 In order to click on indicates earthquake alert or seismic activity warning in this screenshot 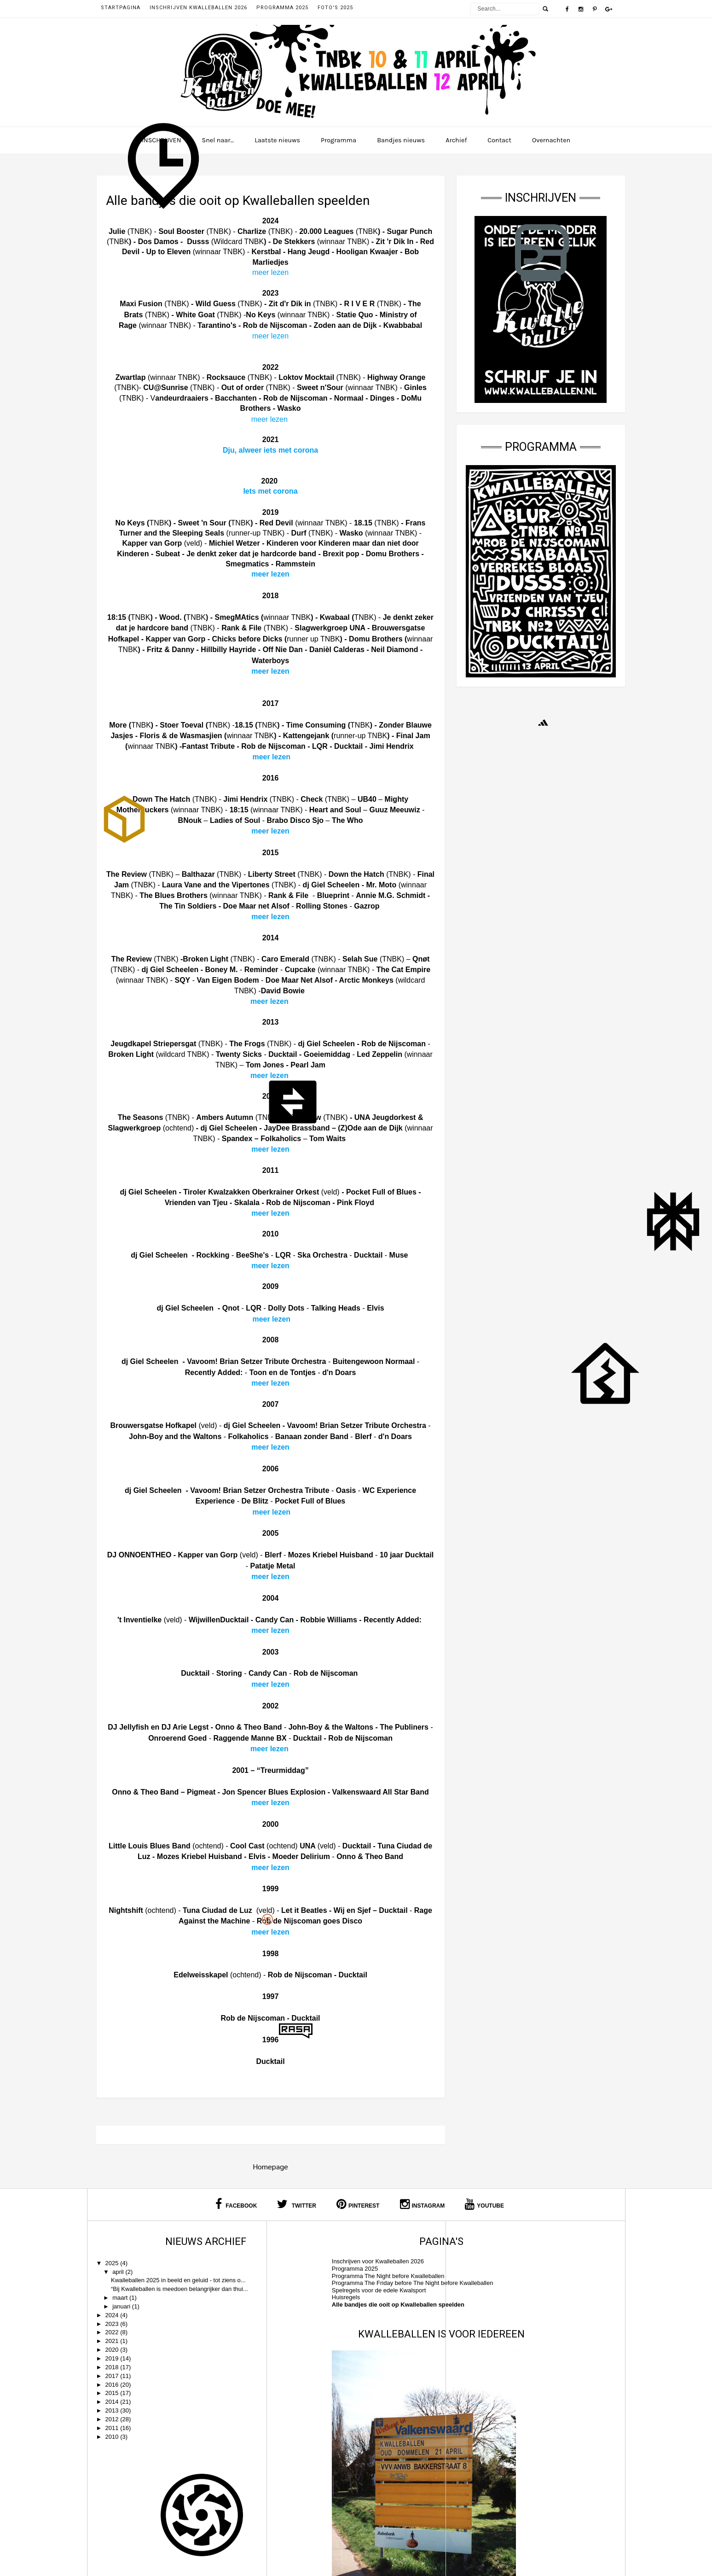, I will do `click(605, 1376)`.